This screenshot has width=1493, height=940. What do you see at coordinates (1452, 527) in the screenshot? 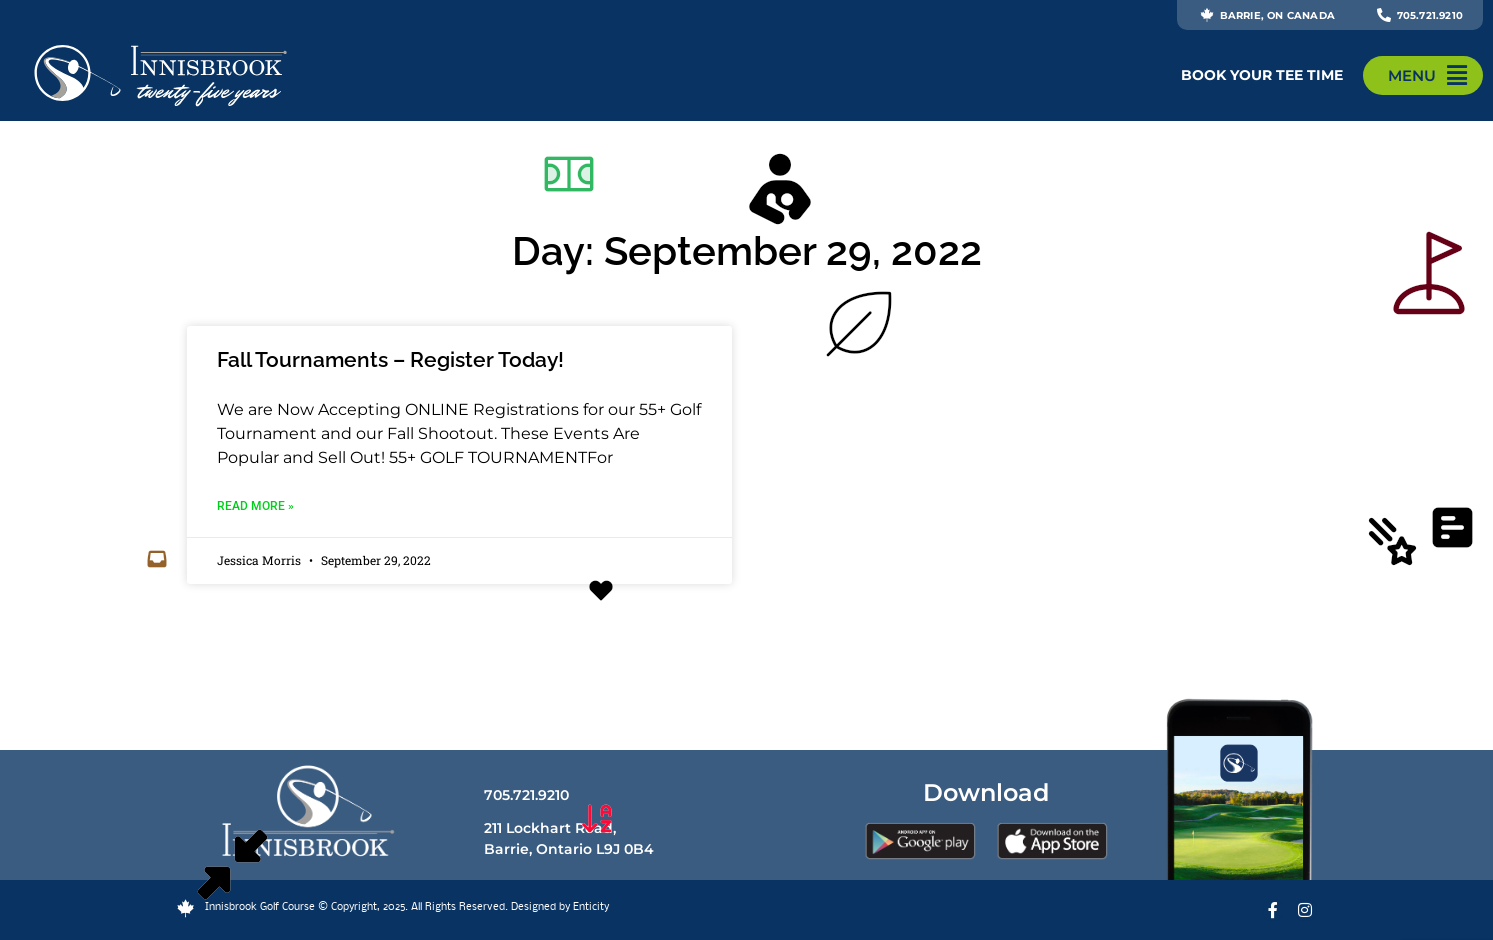
I see `view poll or survey results` at bounding box center [1452, 527].